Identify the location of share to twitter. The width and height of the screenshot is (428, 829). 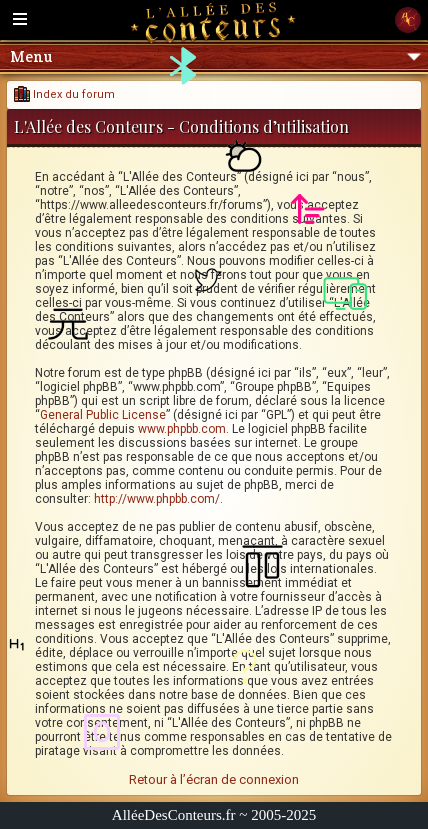
(207, 279).